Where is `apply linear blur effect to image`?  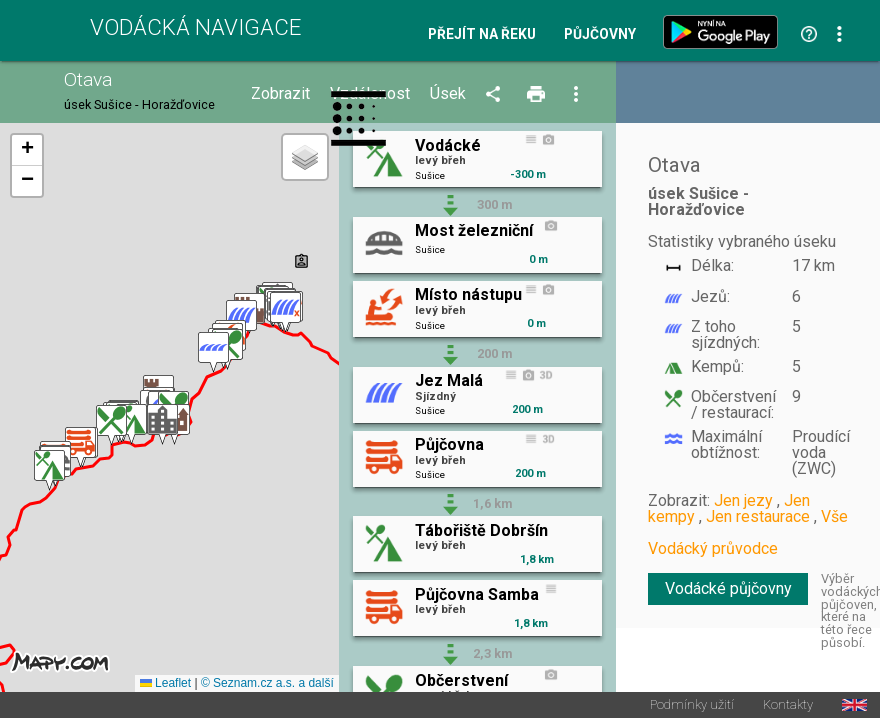
apply linear blur effect to image is located at coordinates (358, 118).